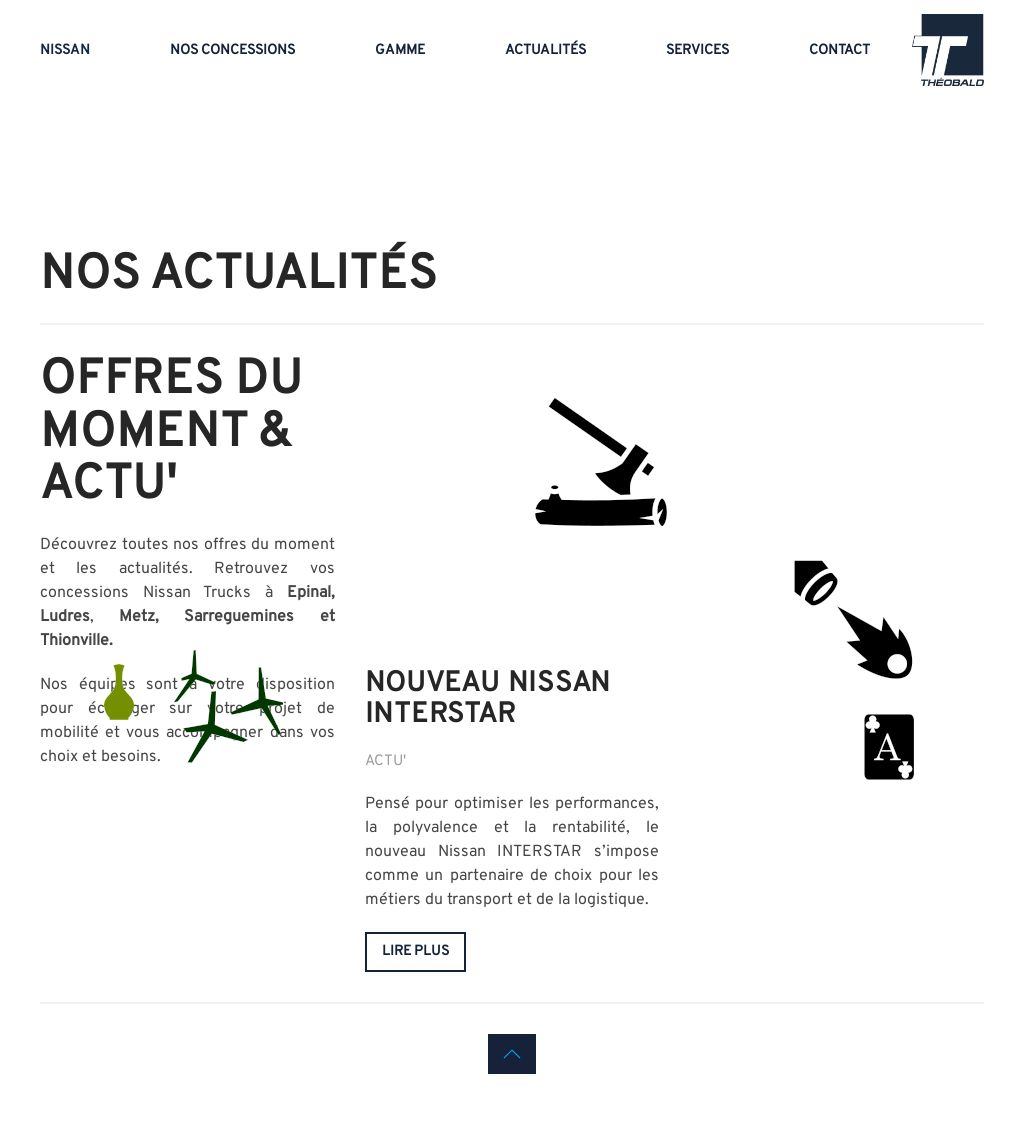  I want to click on play a card game, so click(889, 747).